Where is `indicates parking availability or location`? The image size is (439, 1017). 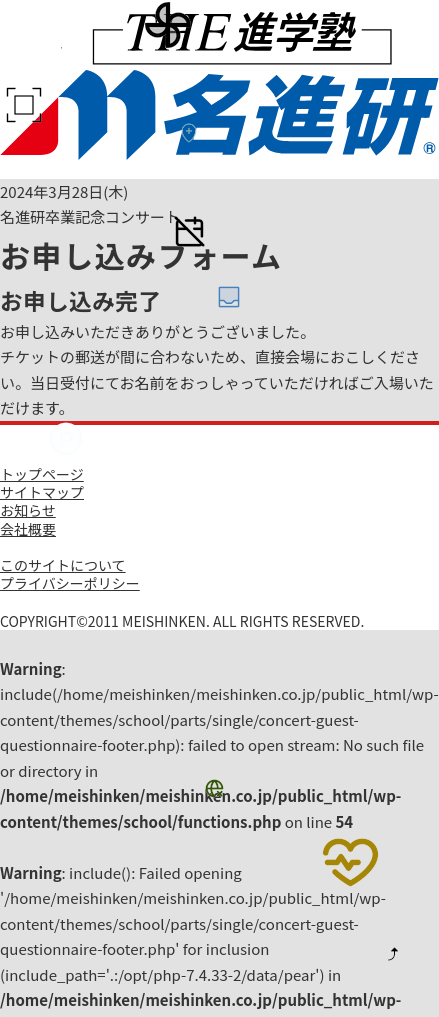
indicates parking availability or location is located at coordinates (66, 439).